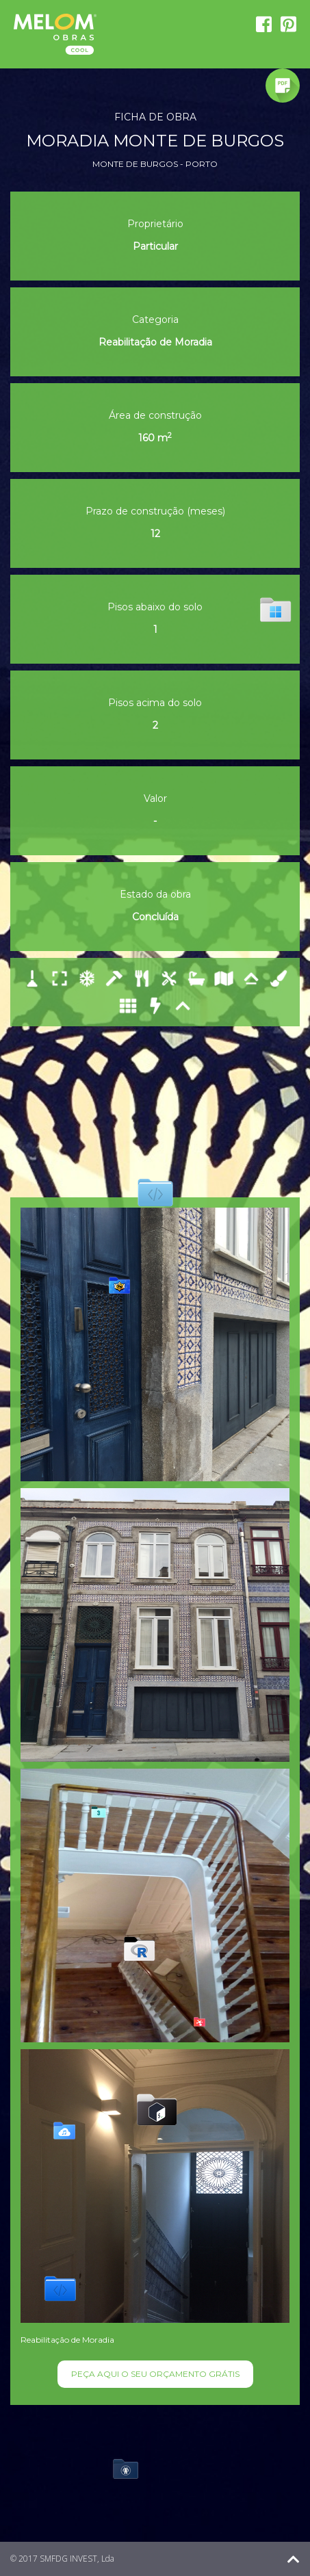 The width and height of the screenshot is (310, 2576). I want to click on open your code projects folder, so click(155, 1193).